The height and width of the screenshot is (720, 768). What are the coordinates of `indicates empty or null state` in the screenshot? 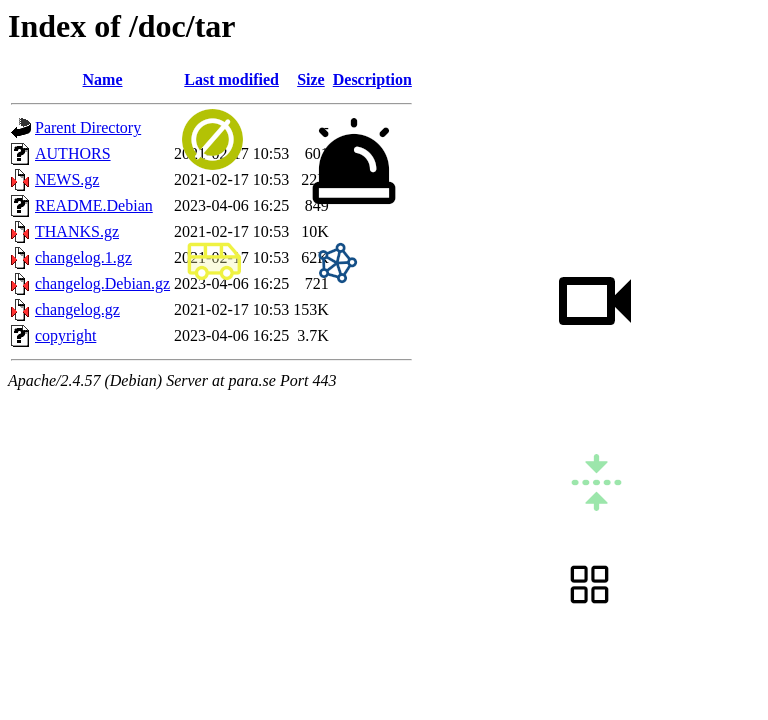 It's located at (212, 139).